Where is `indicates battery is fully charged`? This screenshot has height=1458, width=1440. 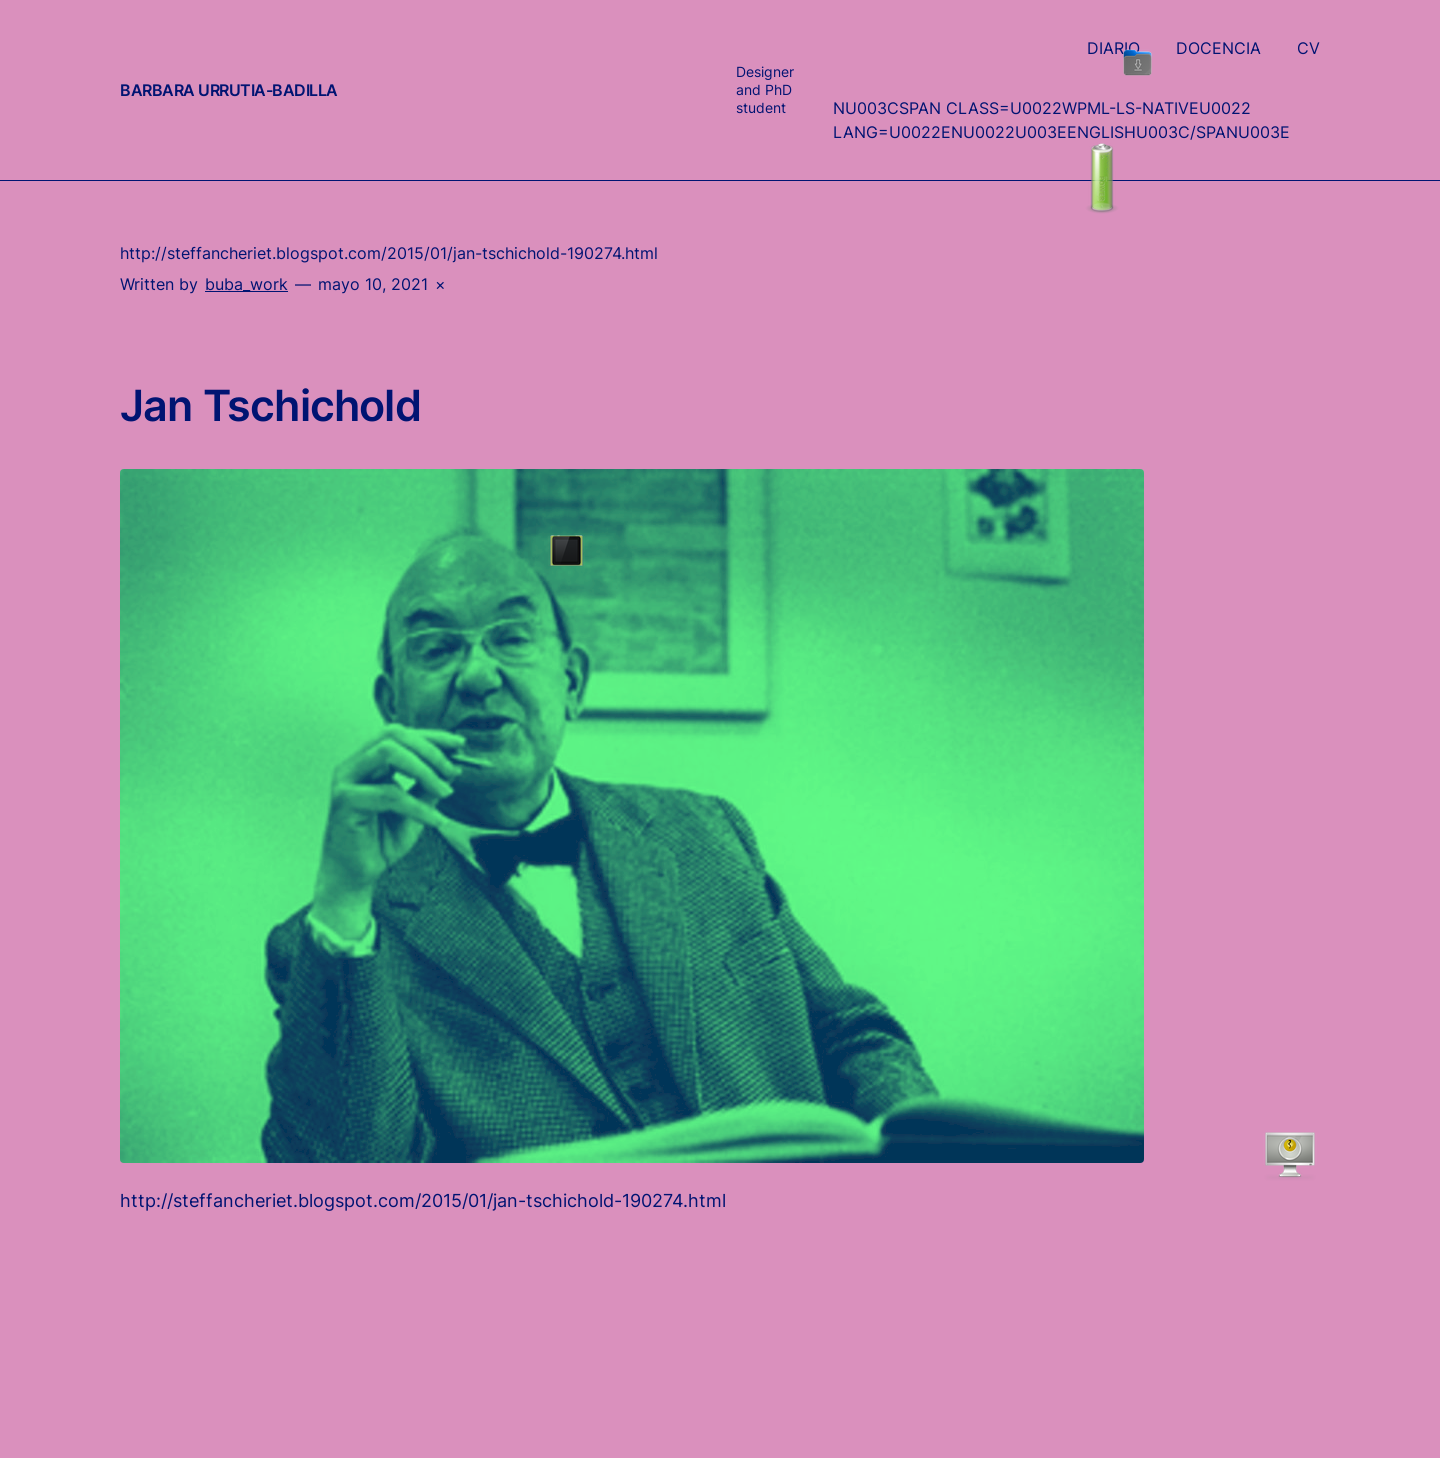 indicates battery is fully charged is located at coordinates (1102, 179).